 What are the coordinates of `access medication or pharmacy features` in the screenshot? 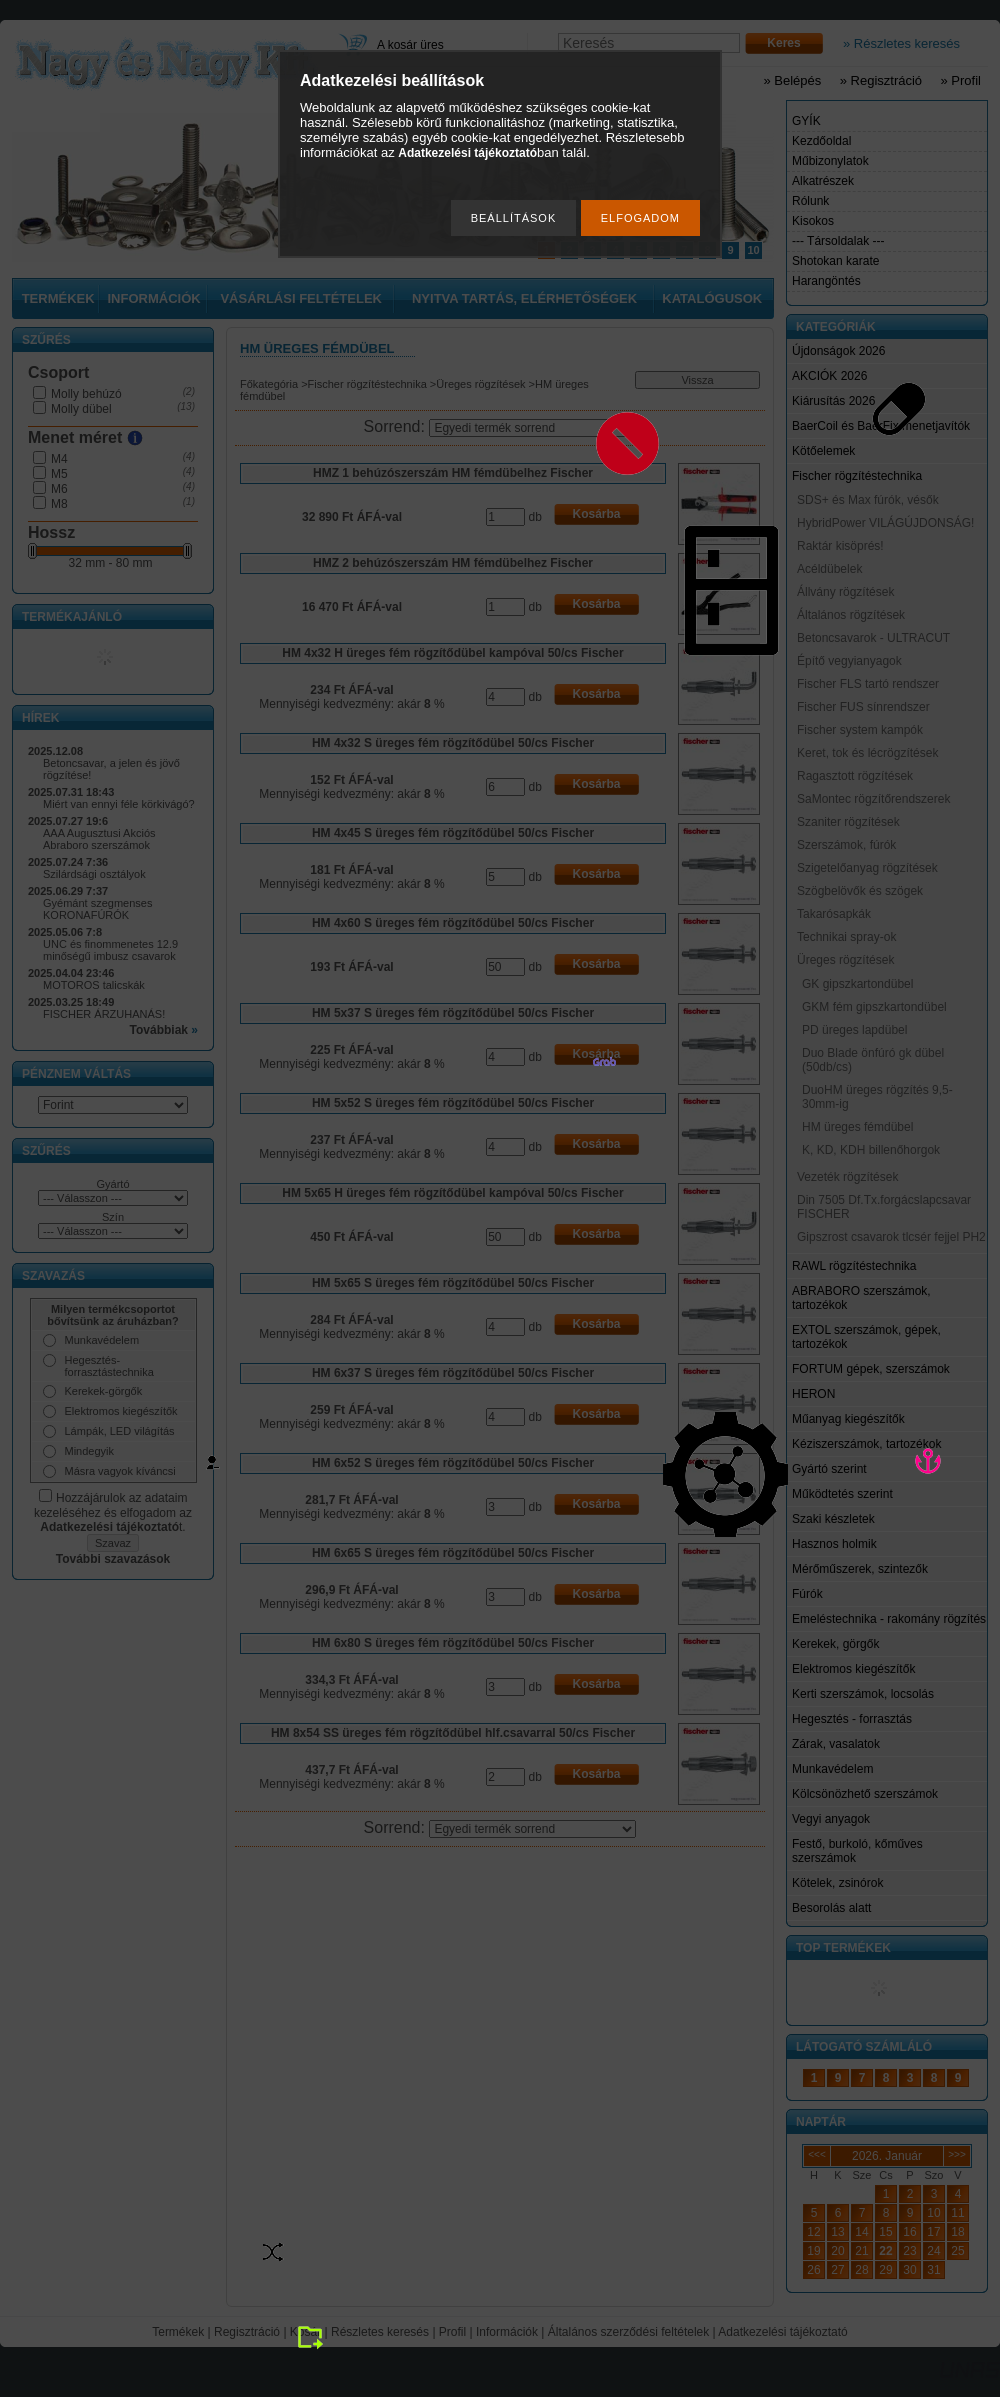 It's located at (899, 409).